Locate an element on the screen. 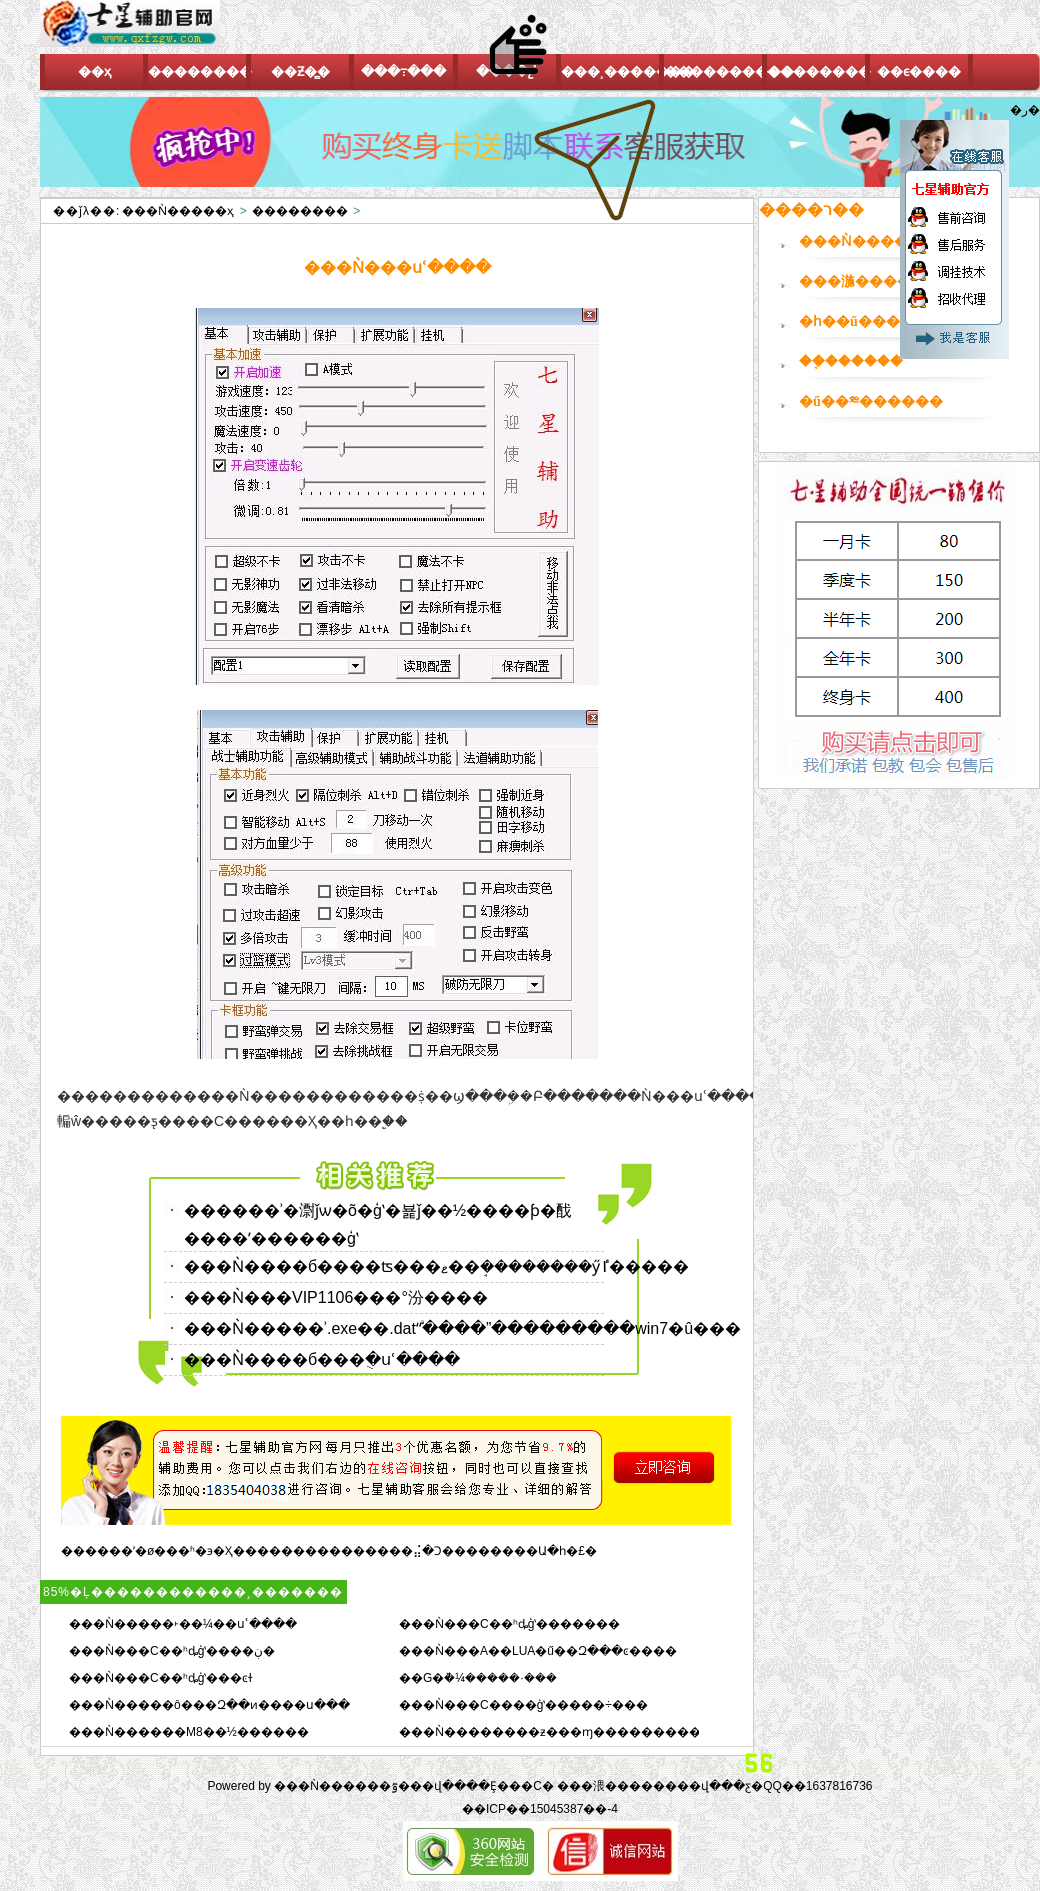  send a message is located at coordinates (599, 155).